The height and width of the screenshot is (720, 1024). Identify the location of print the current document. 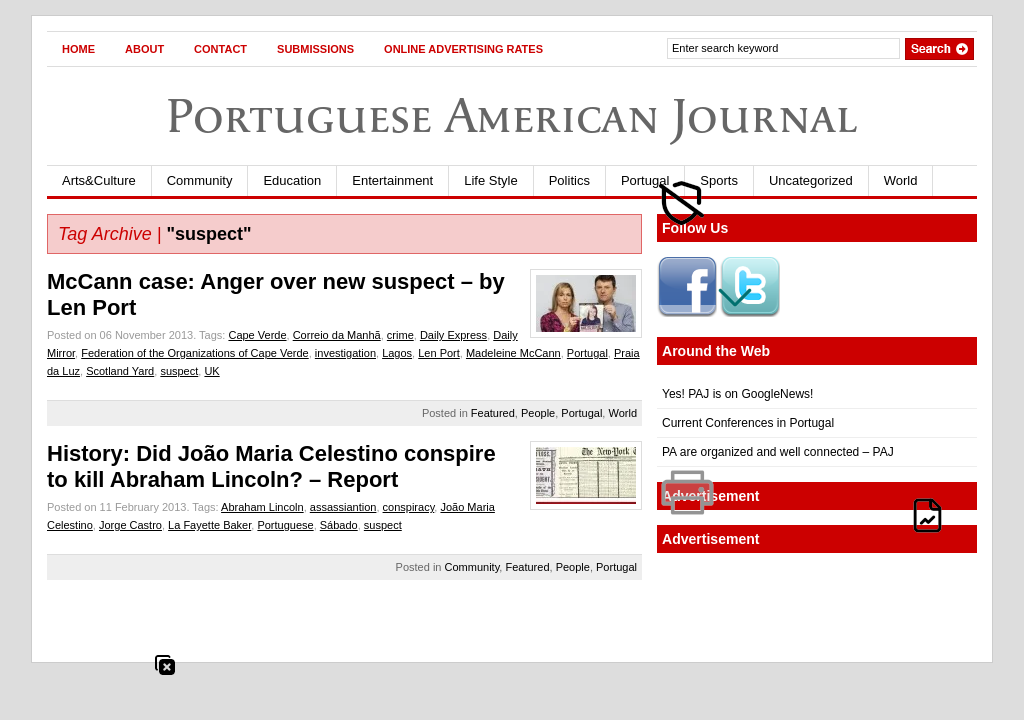
(687, 492).